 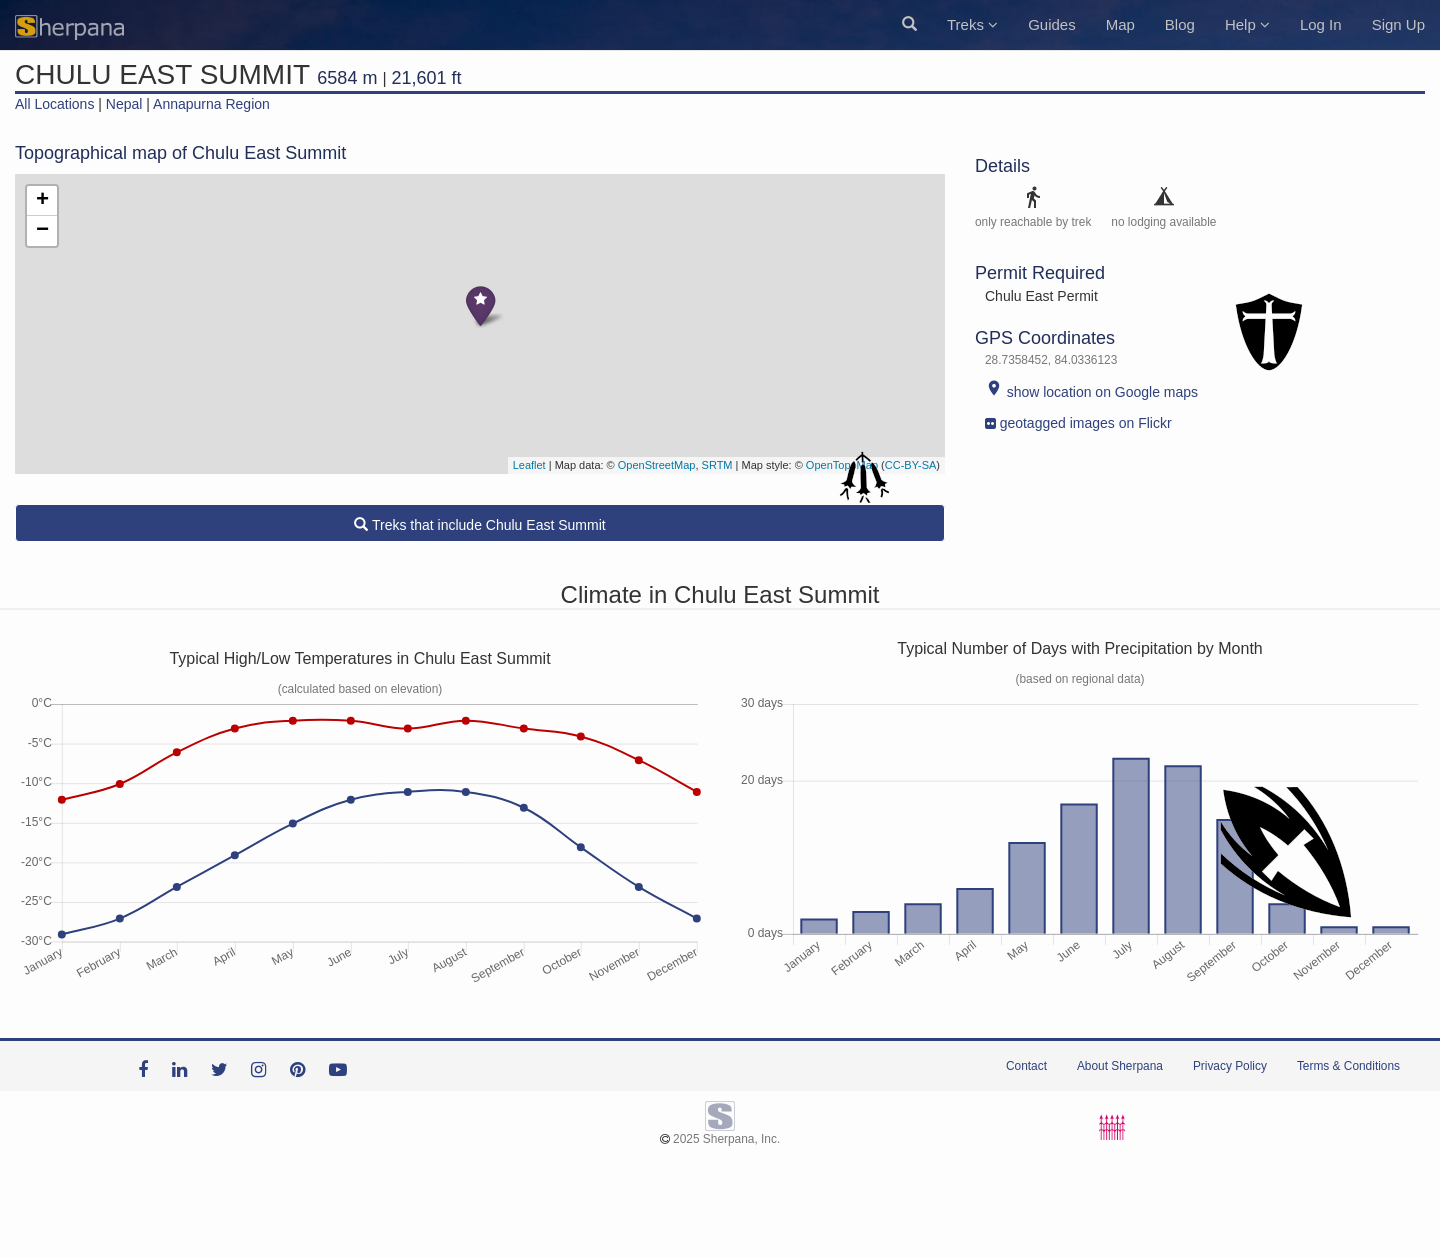 I want to click on cantua flower icon for botanical or nature-themed game element, so click(x=864, y=477).